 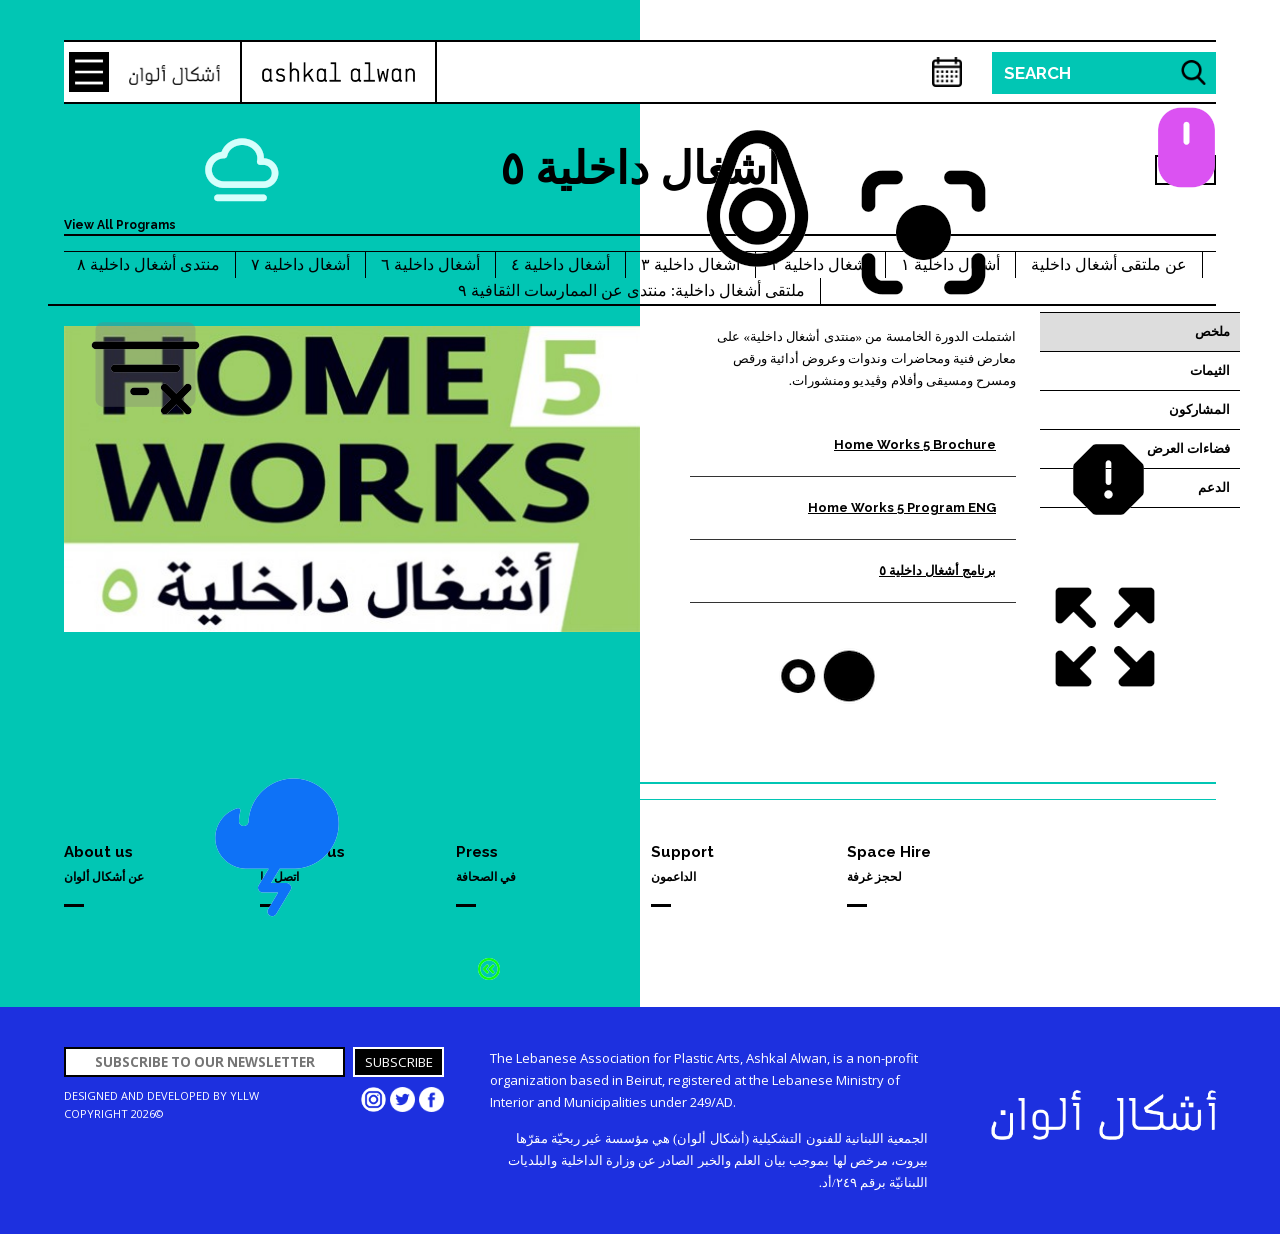 What do you see at coordinates (828, 676) in the screenshot?
I see `enable HDR strong mode for photos` at bounding box center [828, 676].